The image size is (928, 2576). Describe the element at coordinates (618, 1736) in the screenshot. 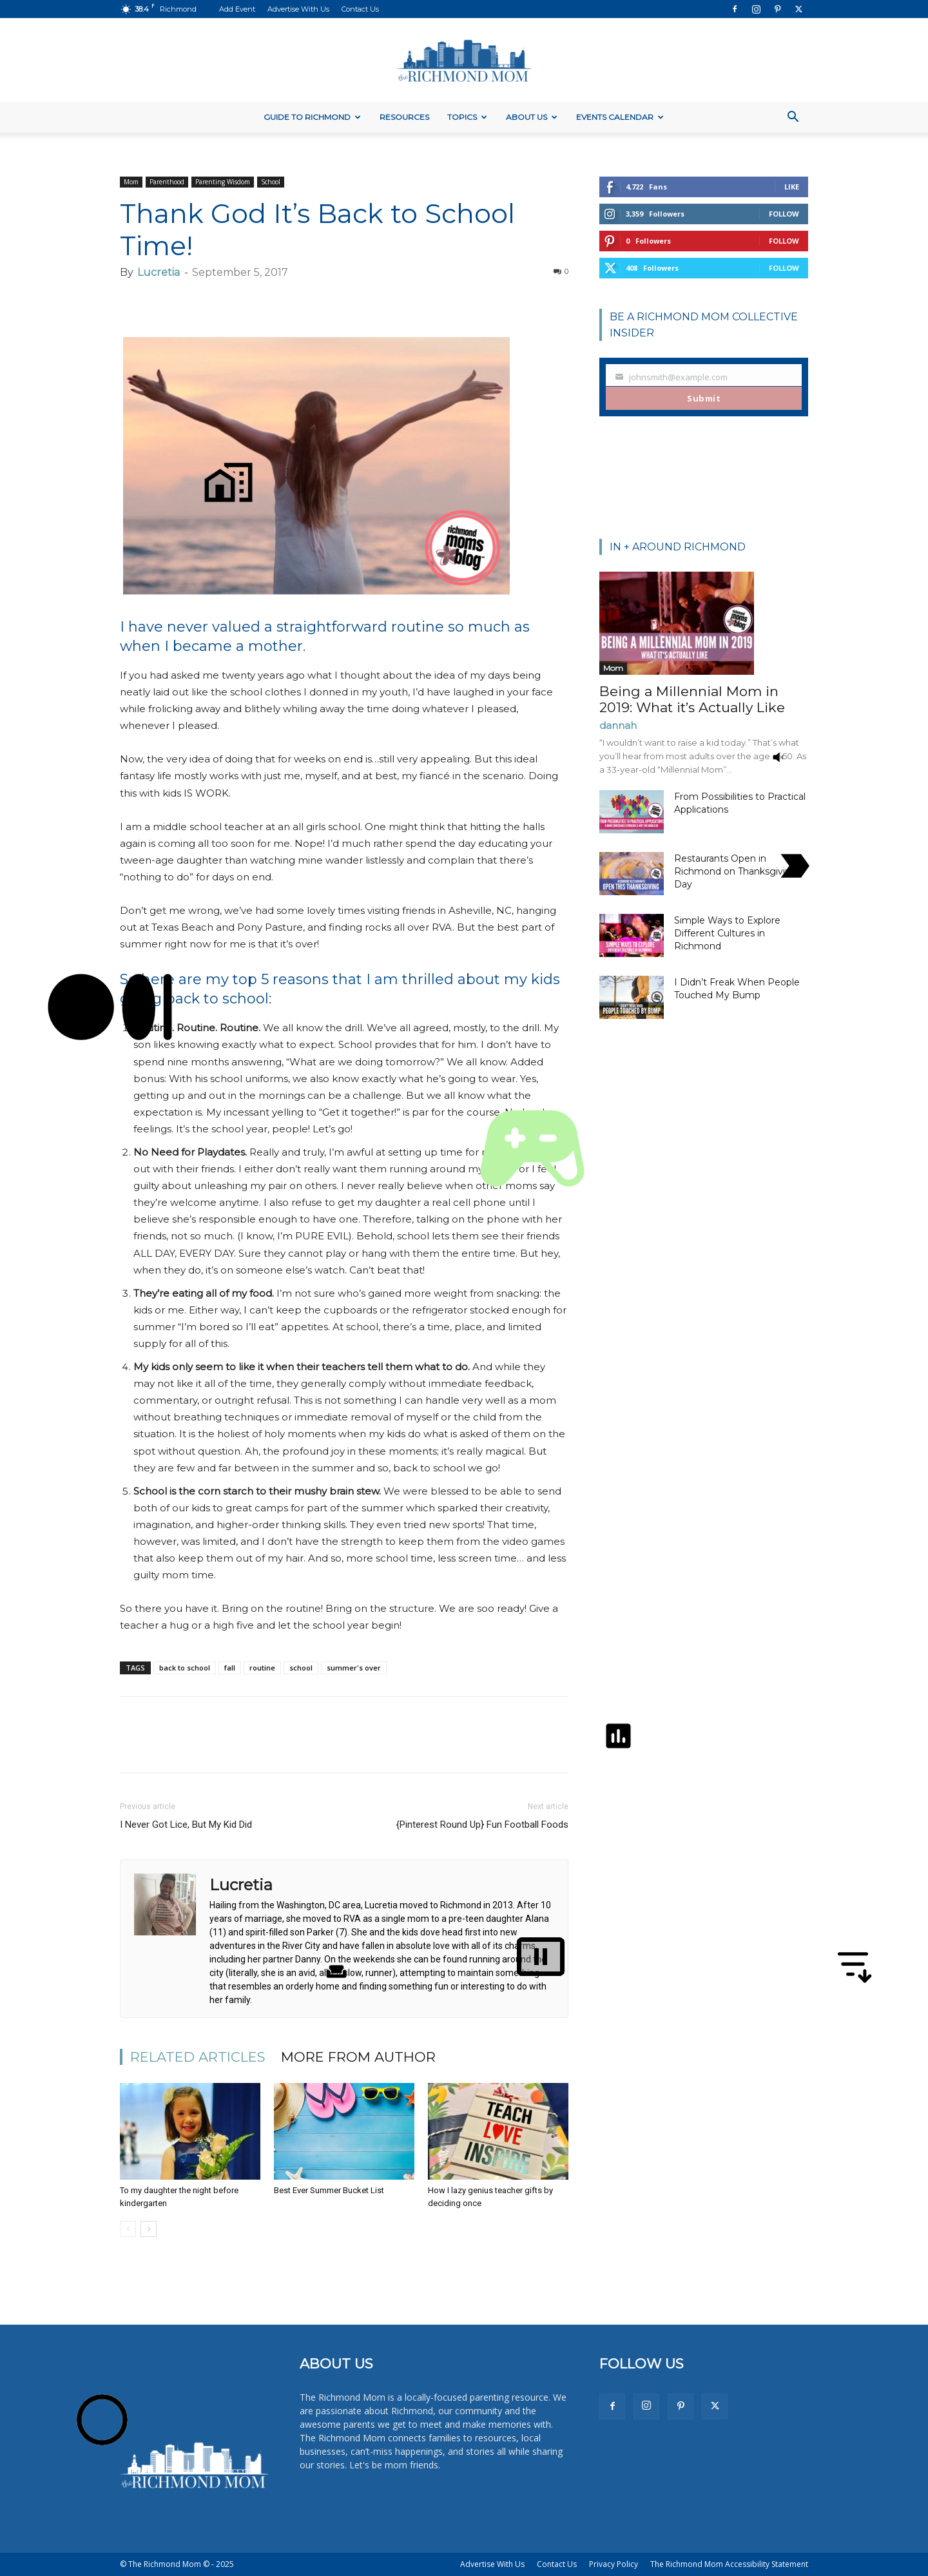

I see `view poll results` at that location.